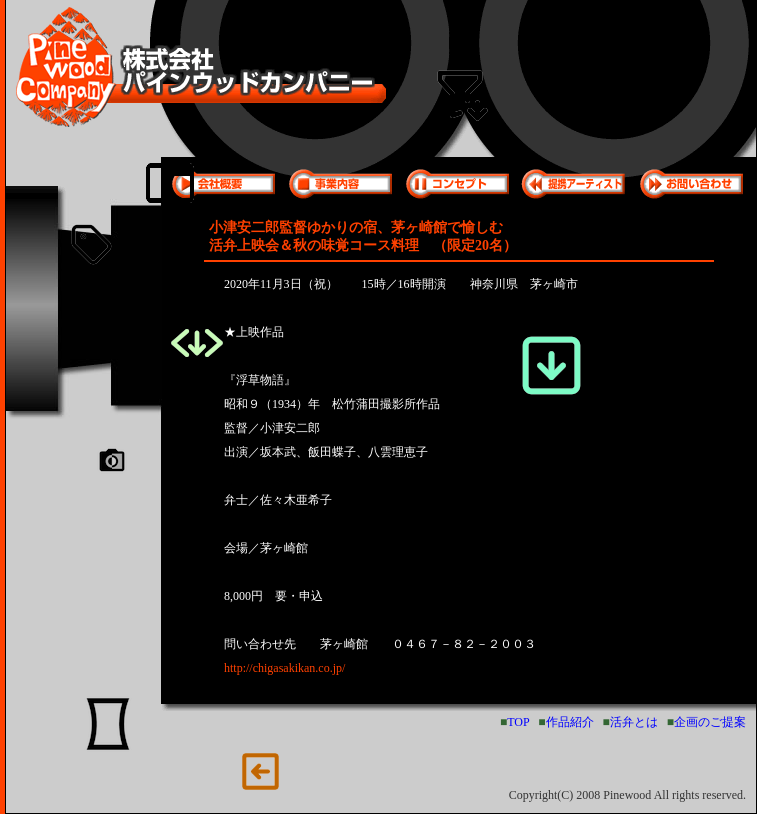 The image size is (757, 814). Describe the element at coordinates (108, 724) in the screenshot. I see `switch to vertical panorama capture mode` at that location.